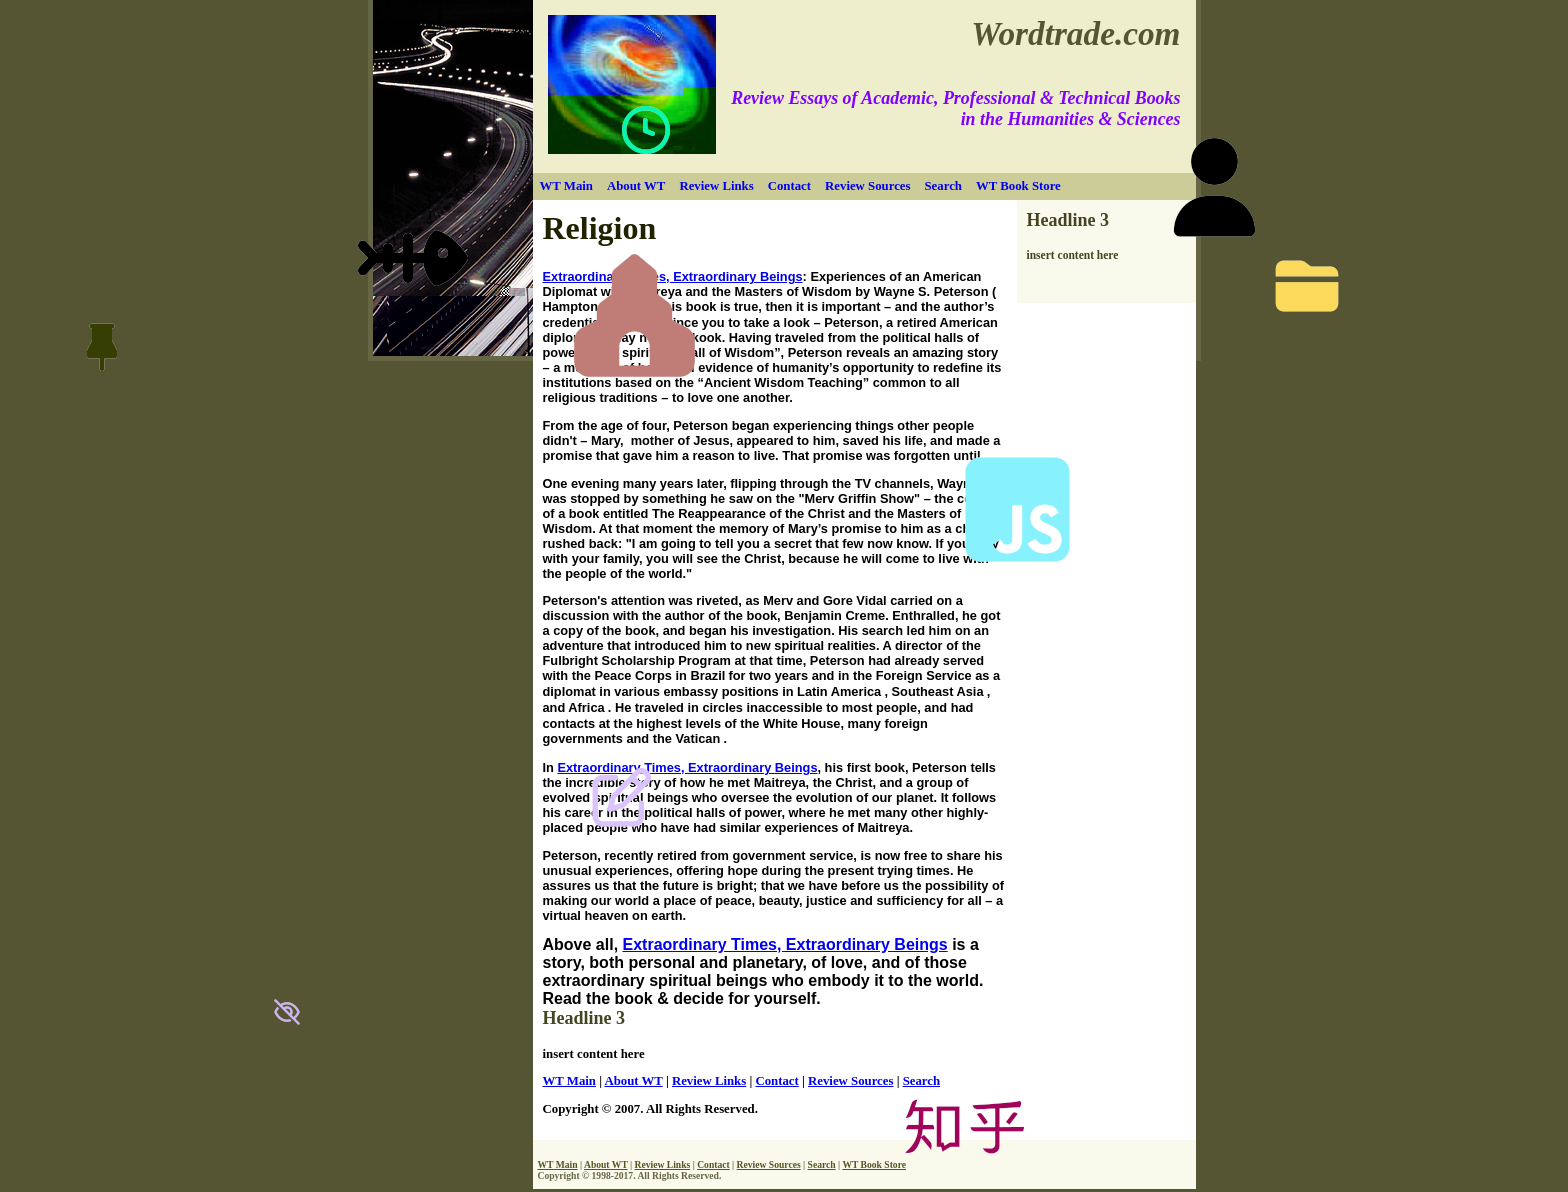  I want to click on hide password or sensitive content, so click(287, 1012).